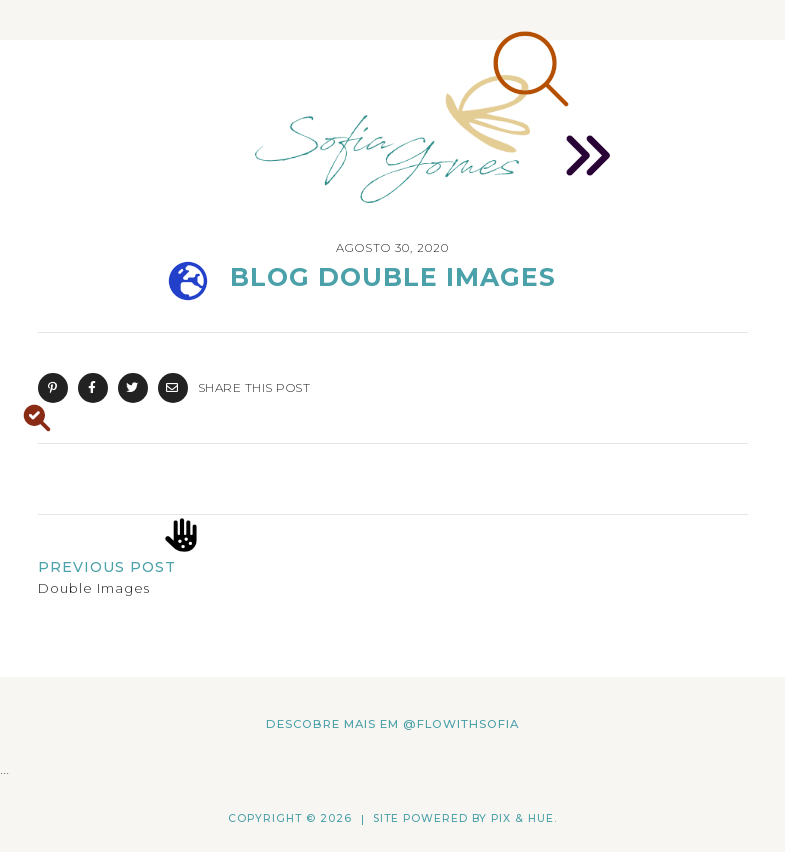 This screenshot has height=858, width=785. I want to click on skip forward or advance to next item, so click(586, 155).